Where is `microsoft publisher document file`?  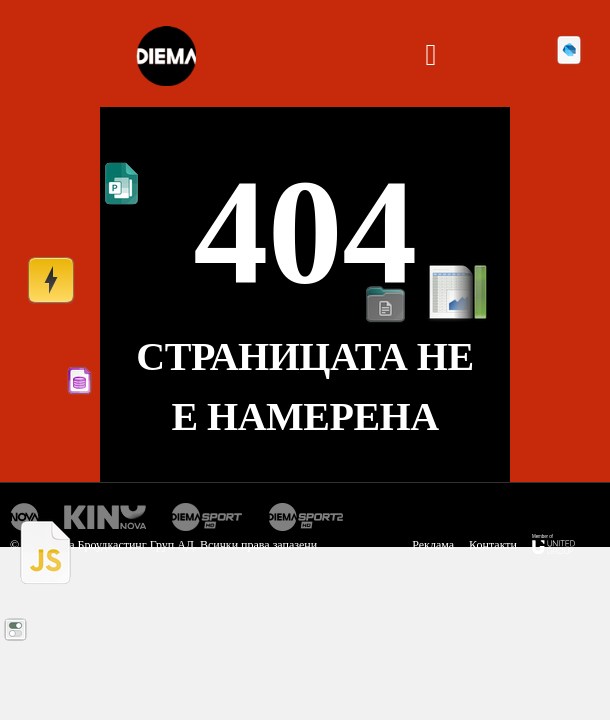 microsoft publisher document file is located at coordinates (121, 183).